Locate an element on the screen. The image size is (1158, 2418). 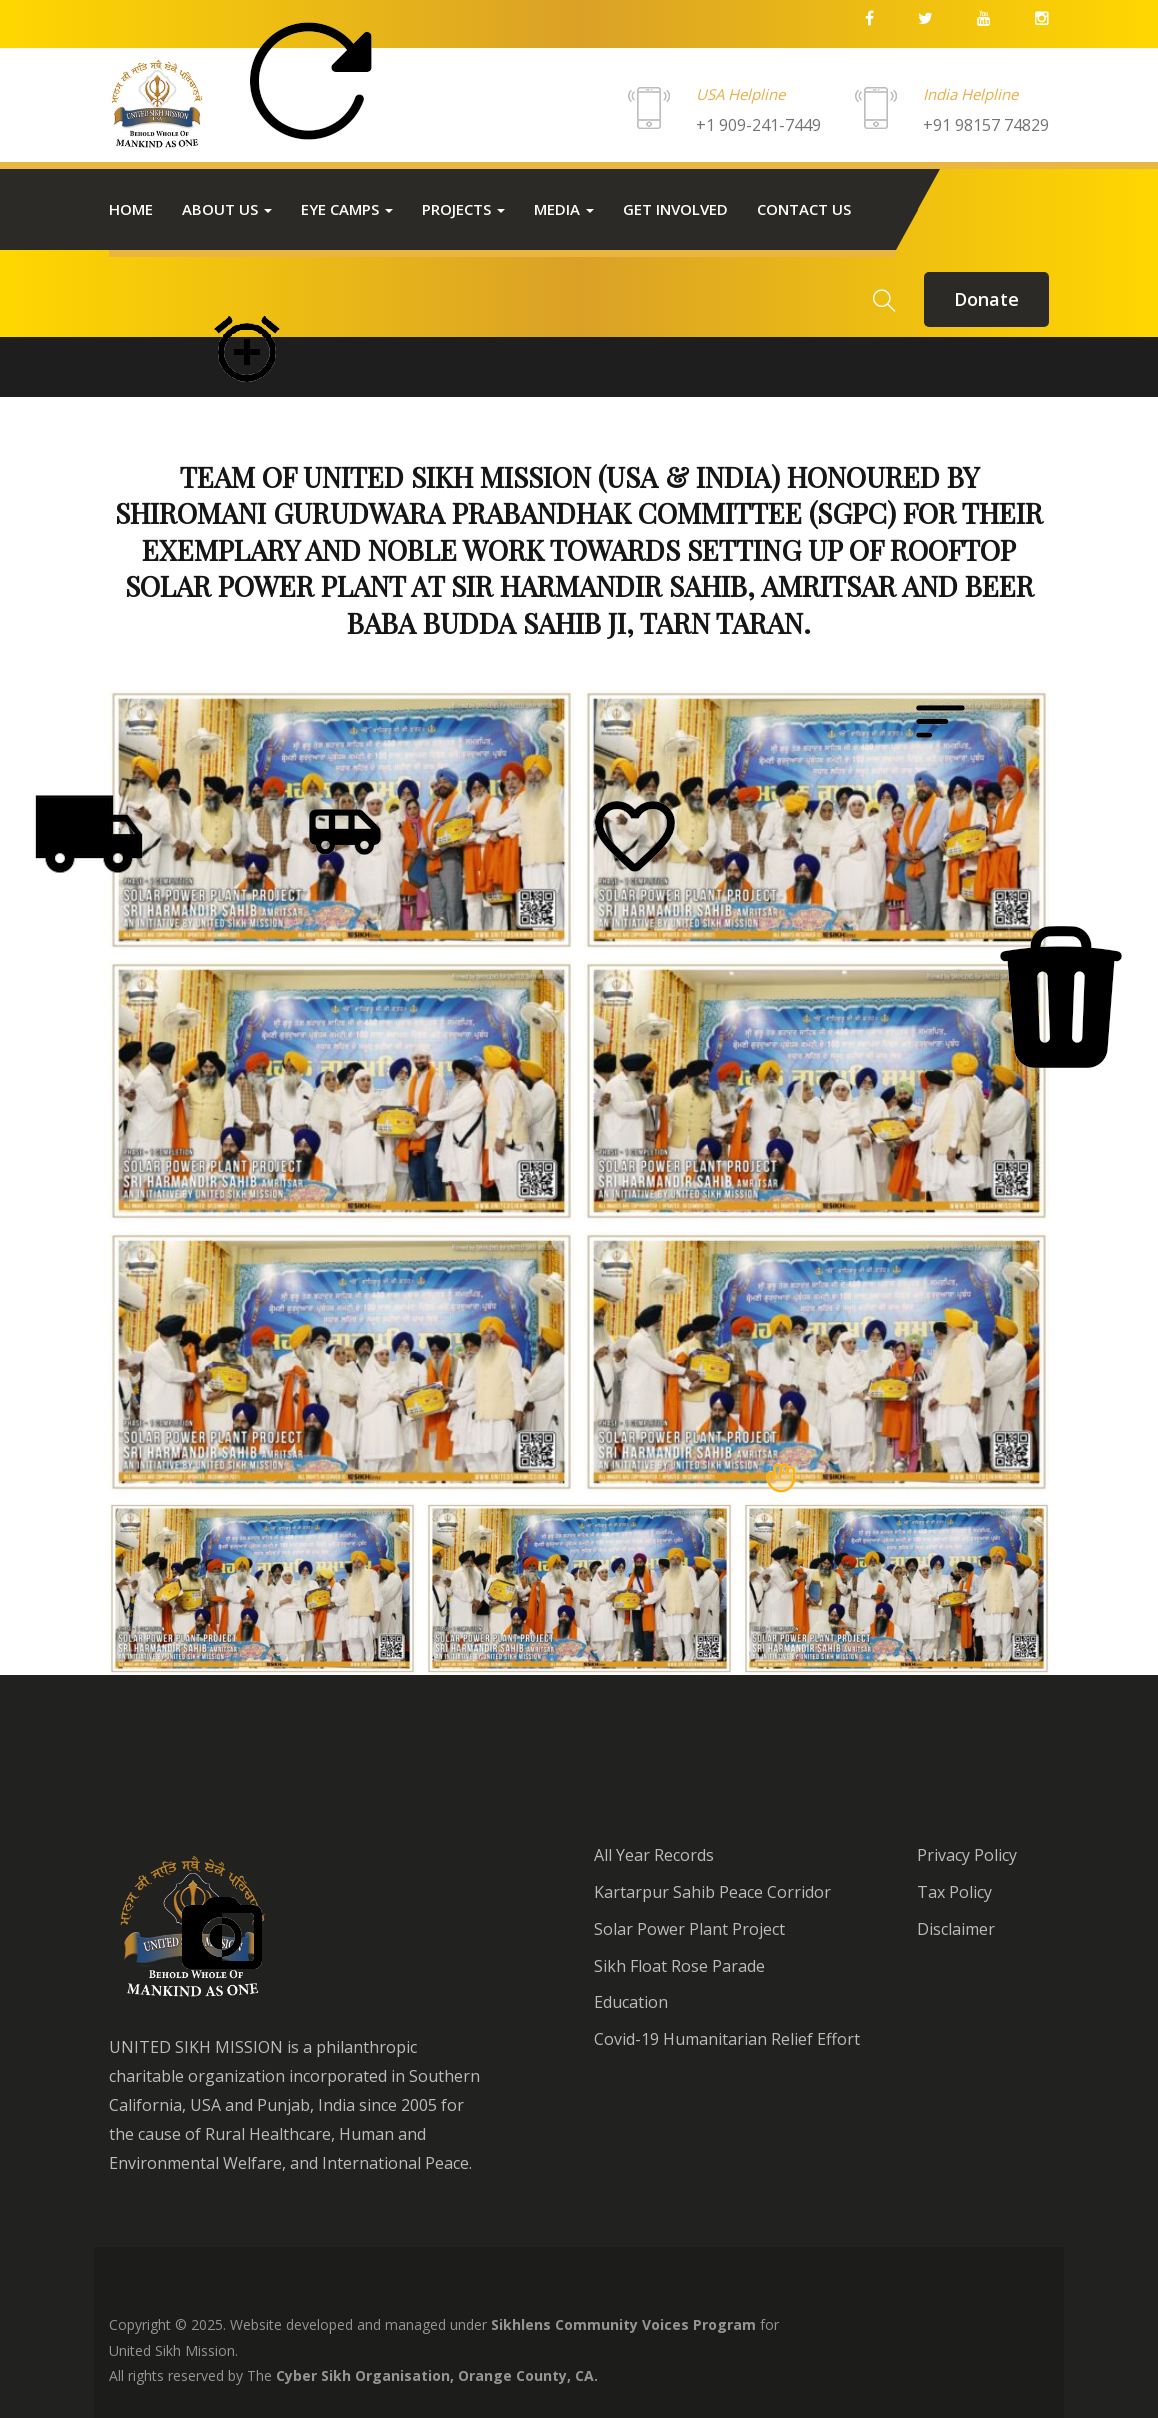
access airport shuttle services is located at coordinates (345, 832).